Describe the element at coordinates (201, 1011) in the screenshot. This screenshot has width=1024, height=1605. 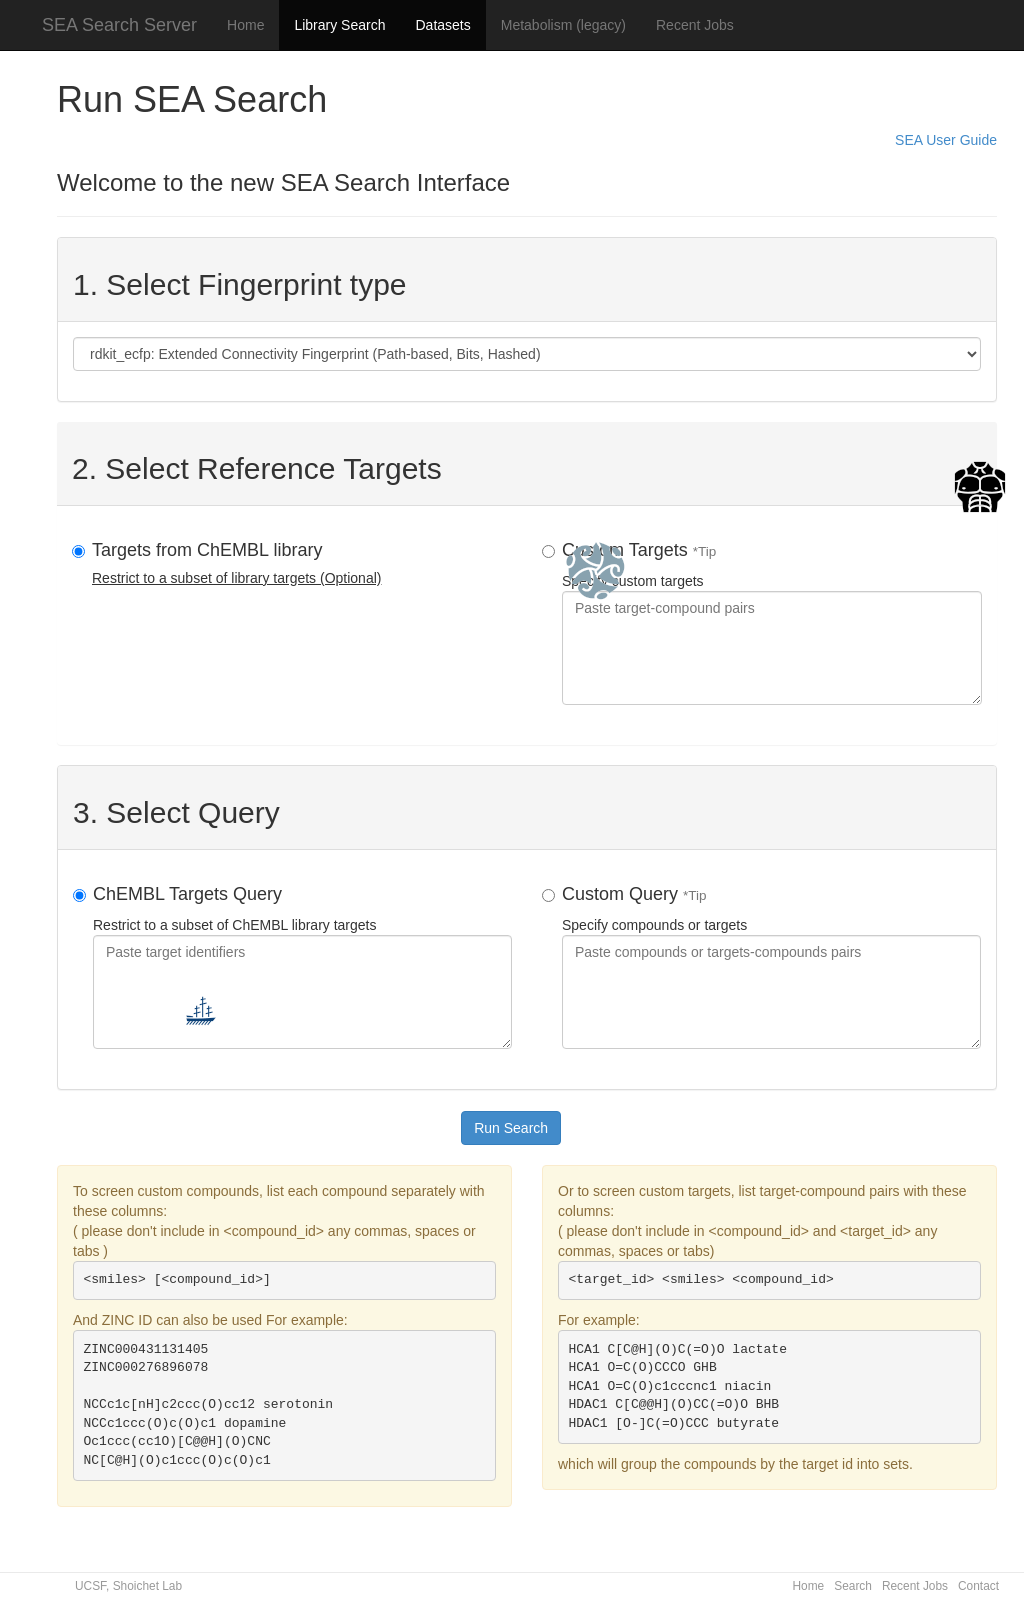
I see `select galley ship unit in strategy game` at that location.